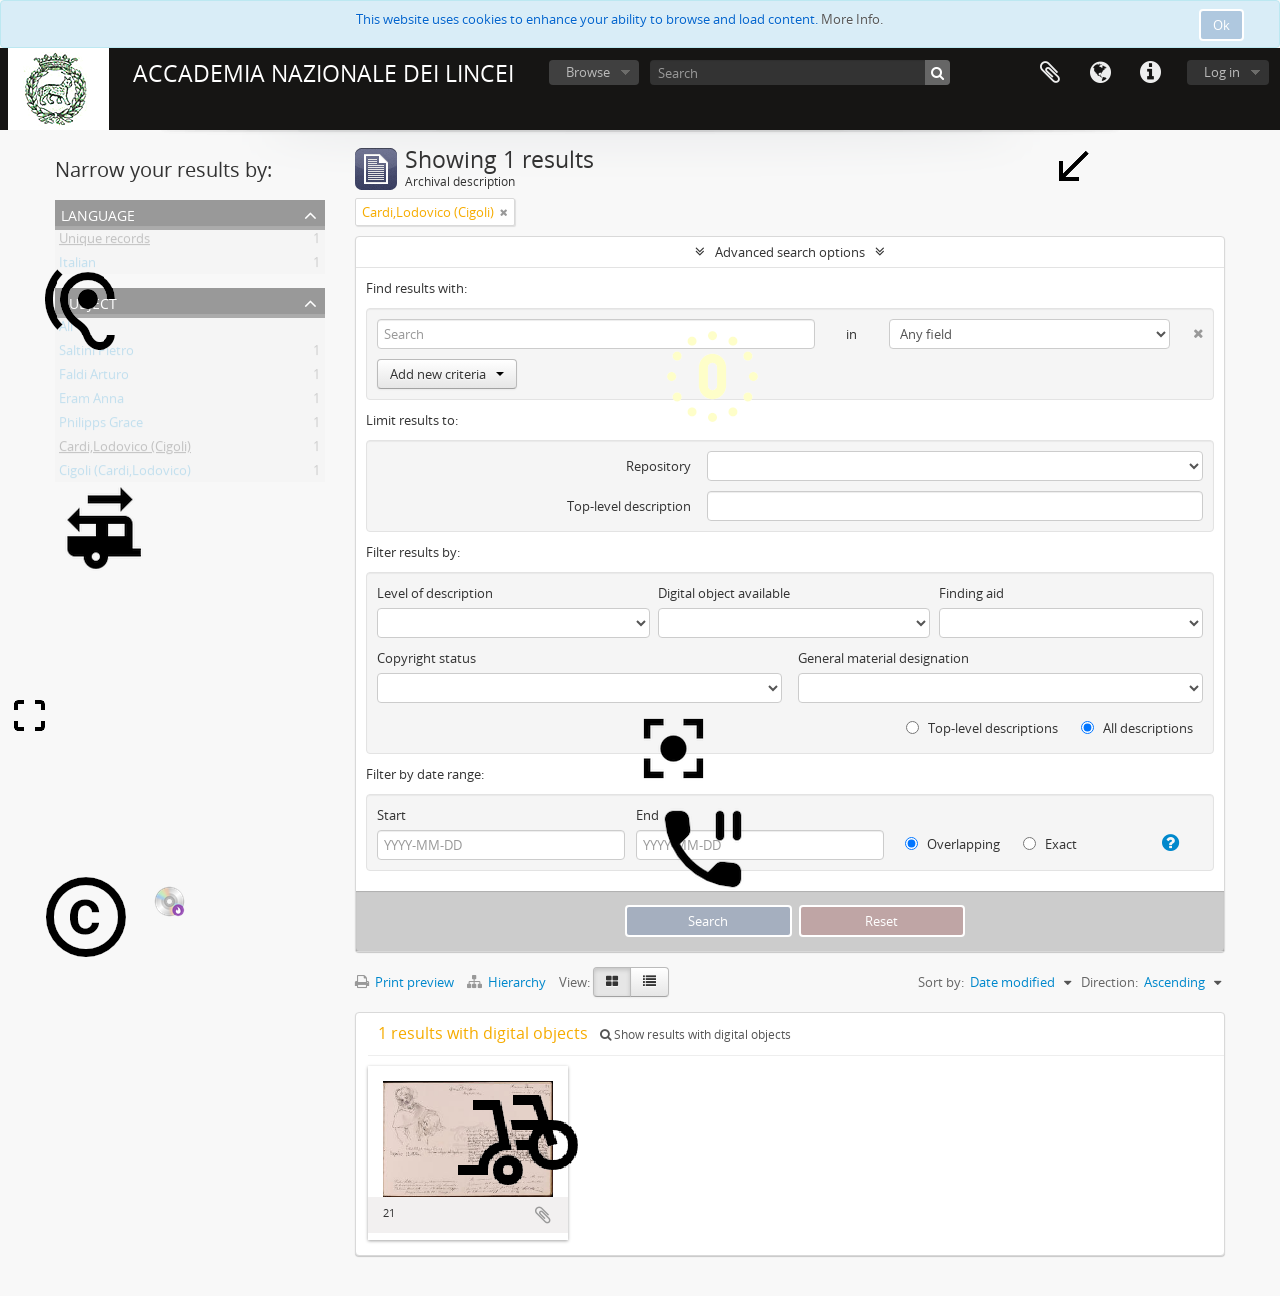  What do you see at coordinates (29, 715) in the screenshot?
I see `scan a QR code or barcode` at bounding box center [29, 715].